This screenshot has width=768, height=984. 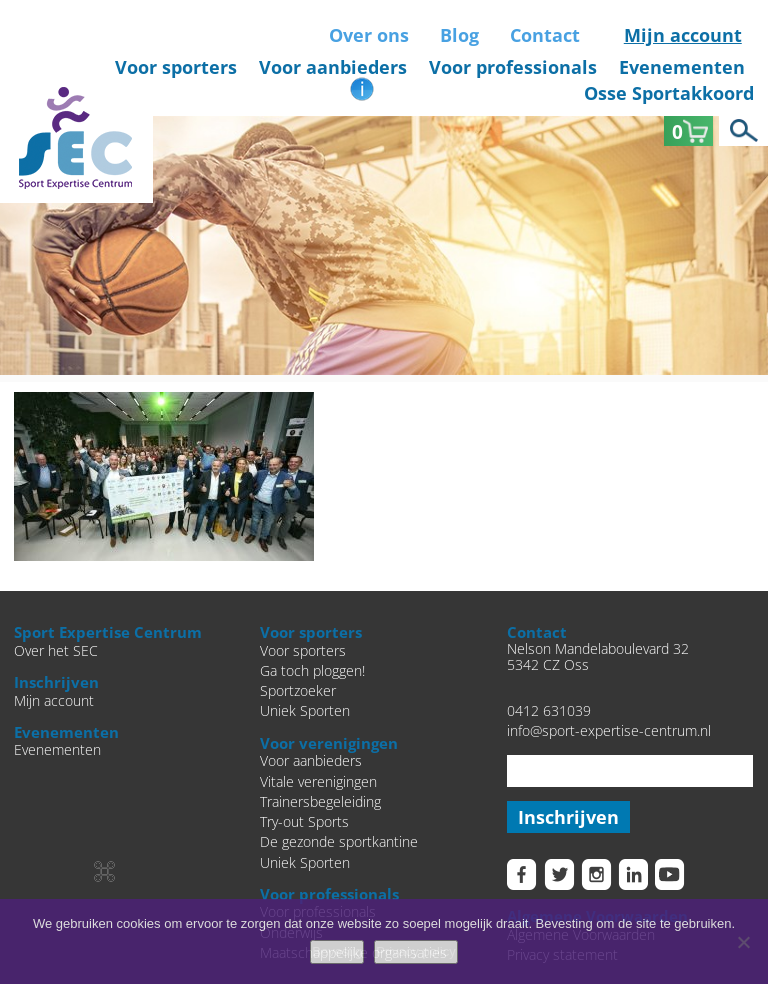 I want to click on indicates informational message or tip, so click(x=362, y=89).